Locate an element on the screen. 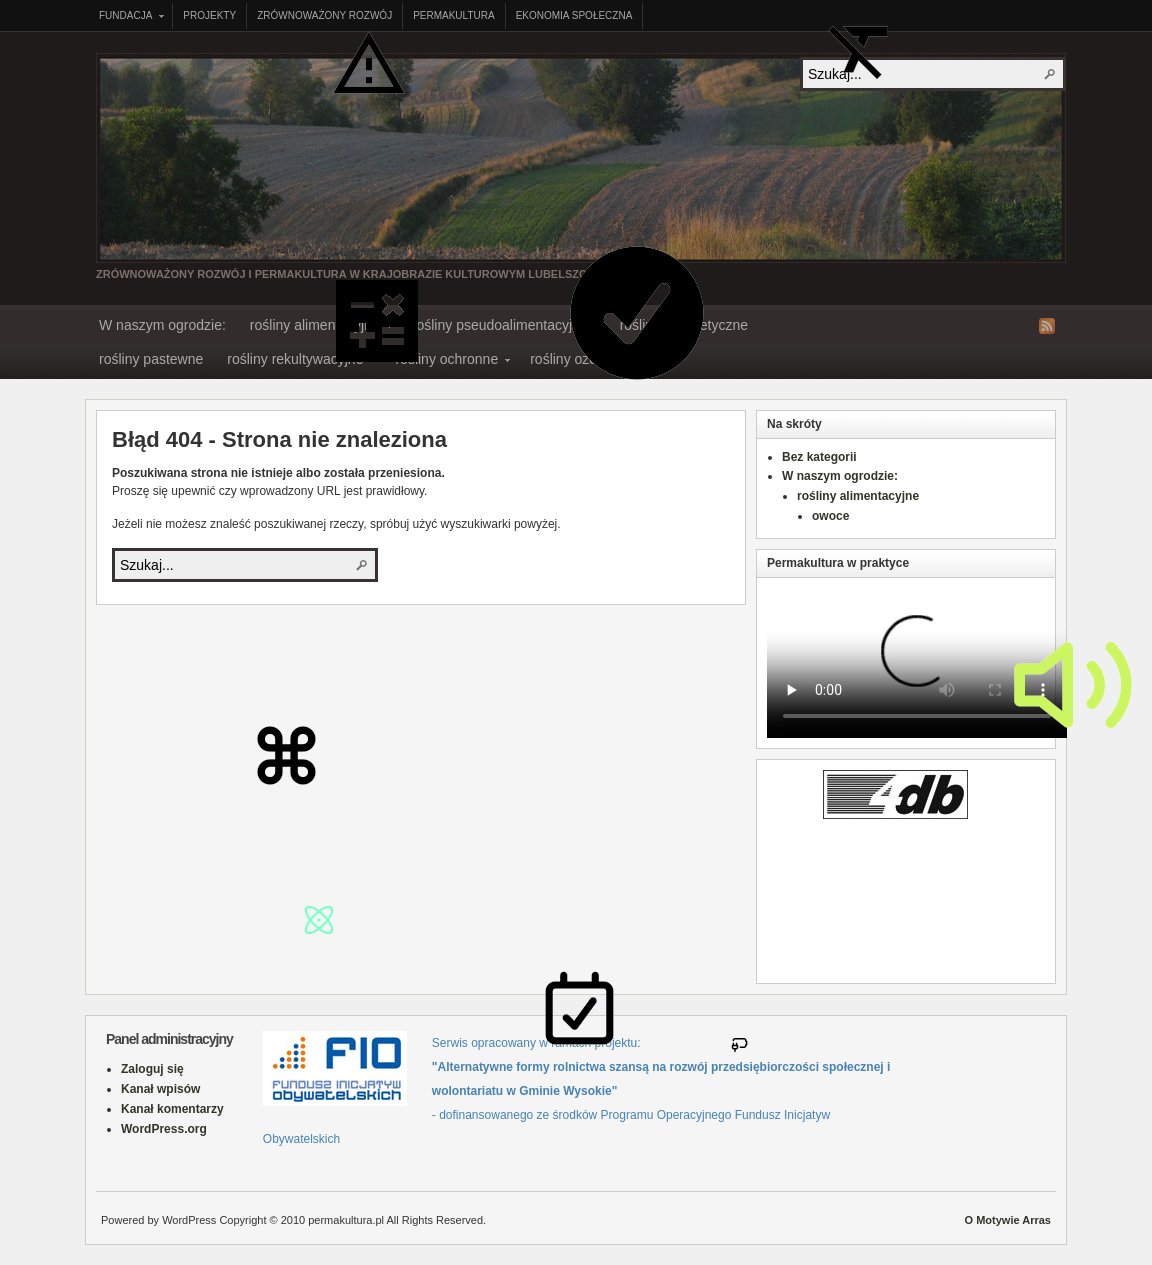 The width and height of the screenshot is (1152, 1265). indicates successful completion of an action is located at coordinates (637, 313).